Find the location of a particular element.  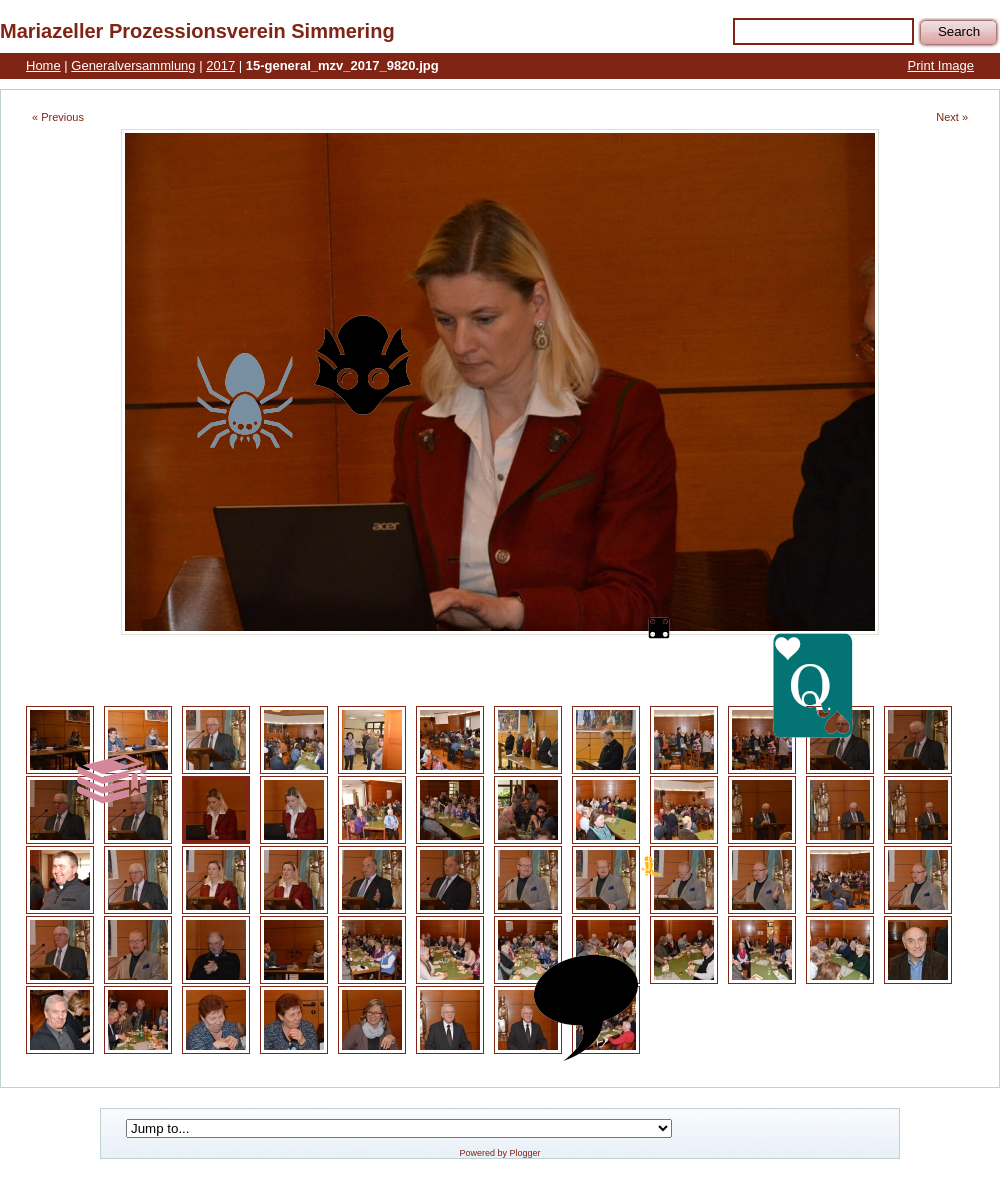

indicates spider or arachnid enemy type in game is located at coordinates (245, 400).